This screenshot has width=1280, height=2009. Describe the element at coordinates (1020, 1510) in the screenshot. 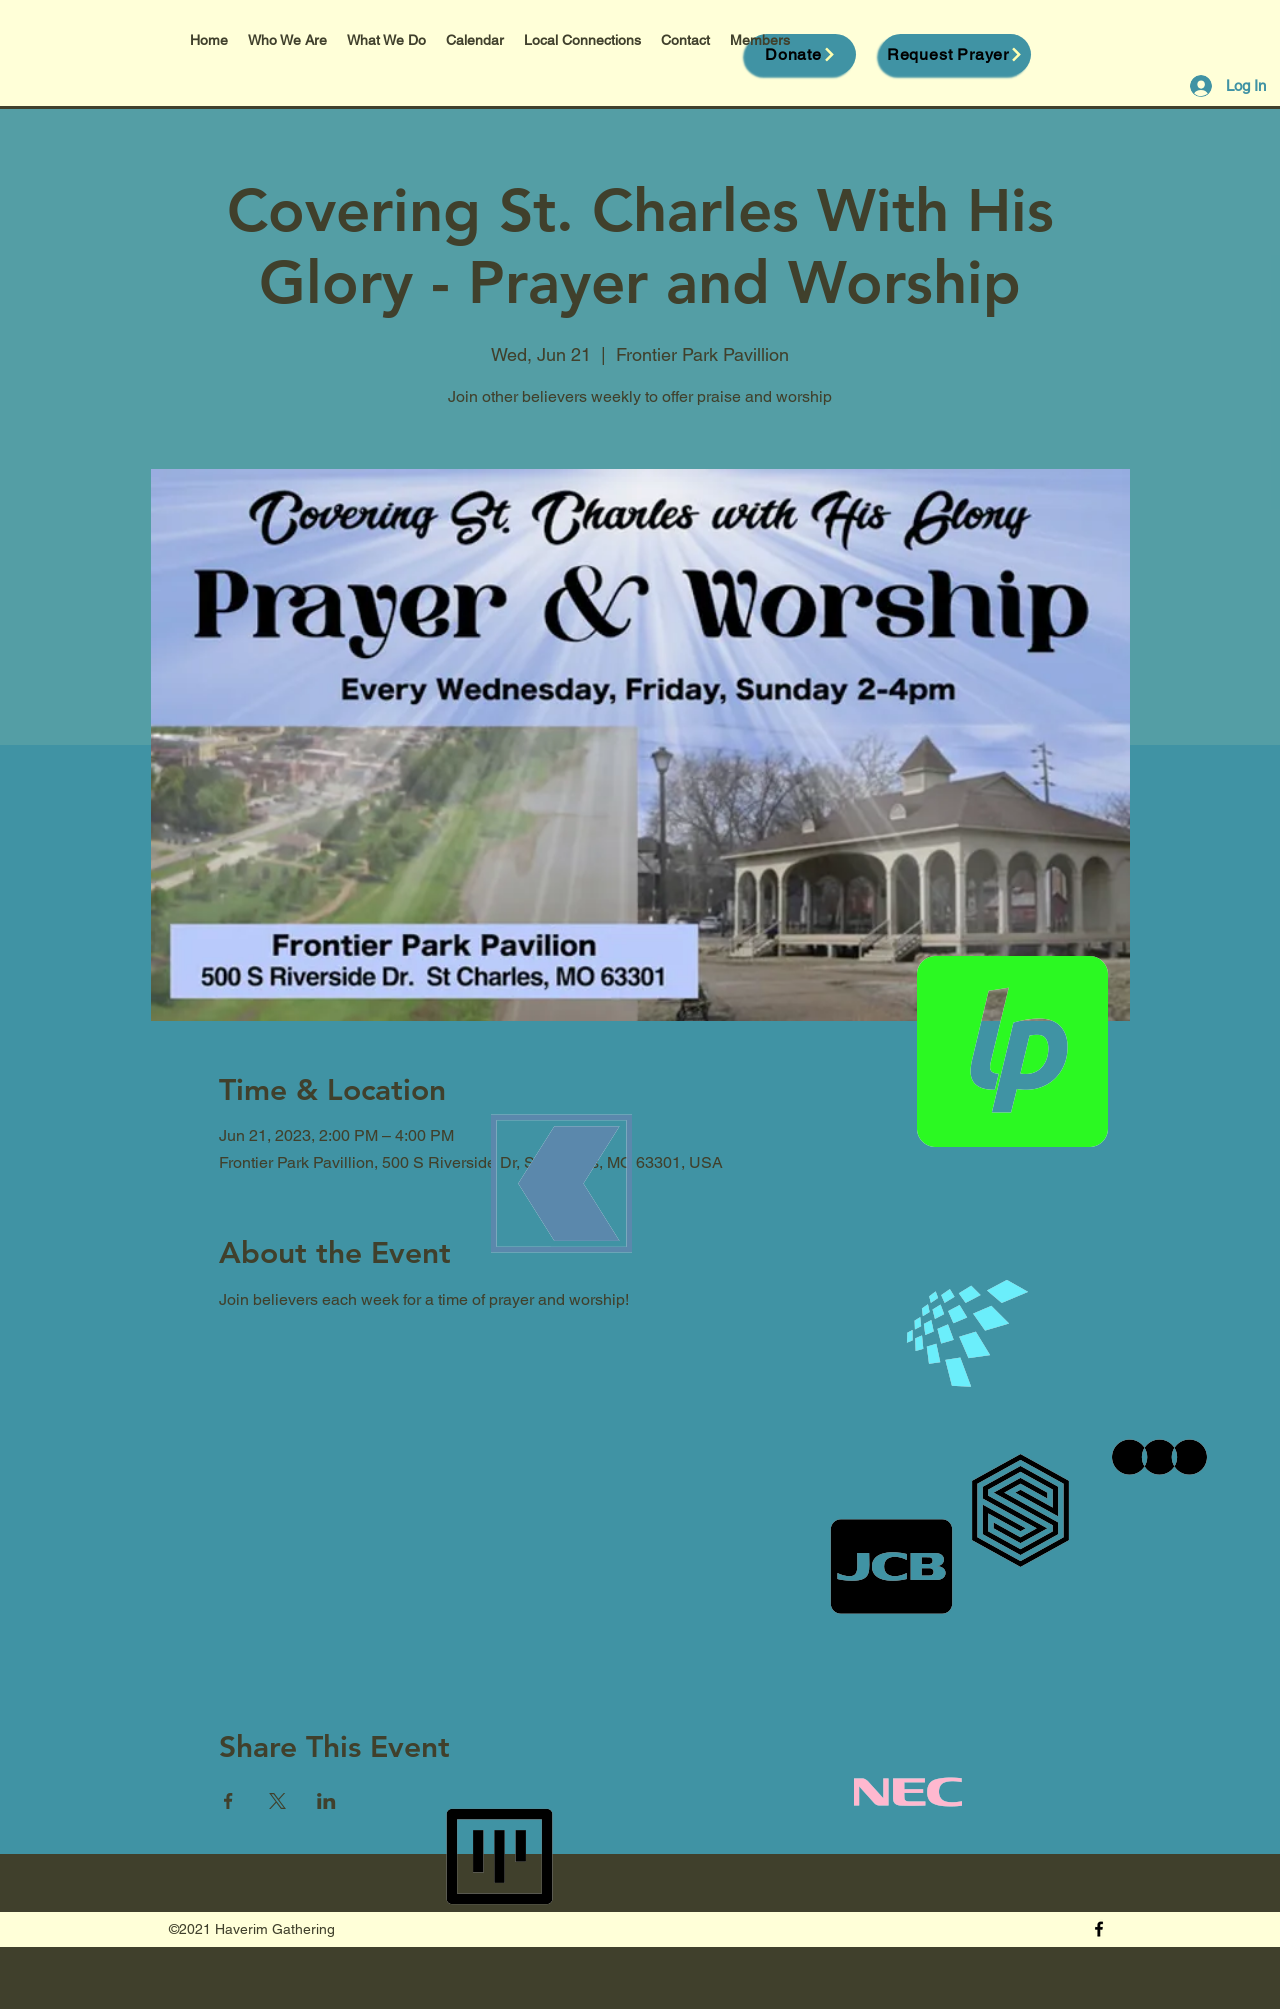

I see `SurrealDB logo` at that location.